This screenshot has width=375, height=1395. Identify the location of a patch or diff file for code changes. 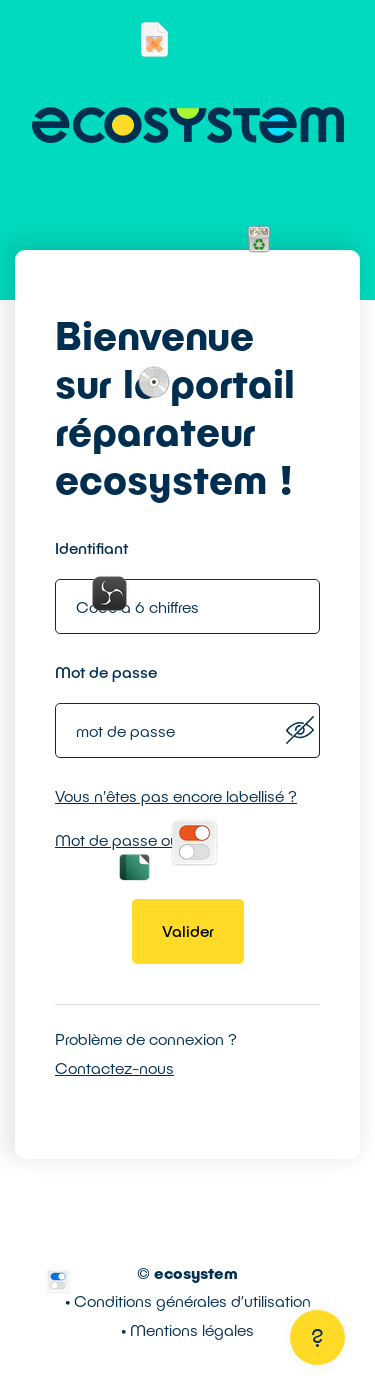
(154, 39).